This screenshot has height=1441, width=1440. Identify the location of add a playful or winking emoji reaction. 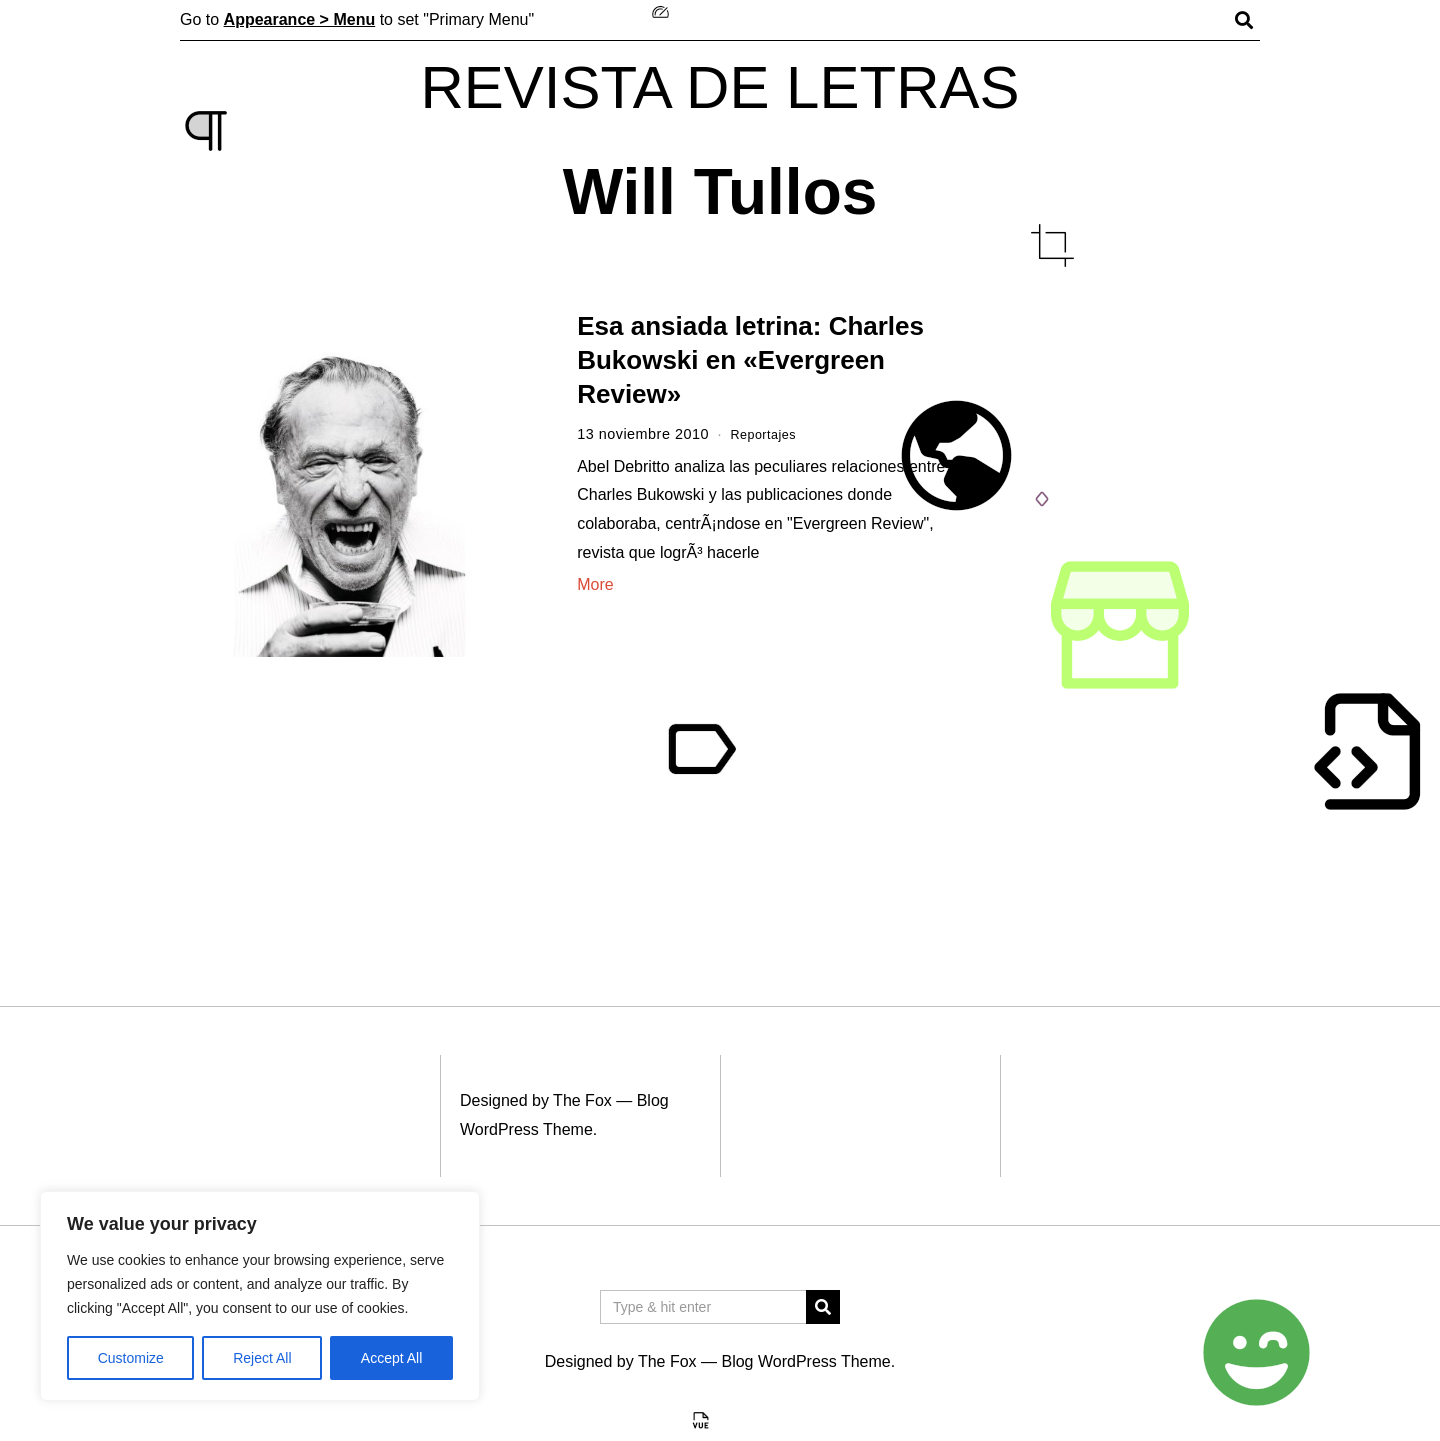
(1256, 1352).